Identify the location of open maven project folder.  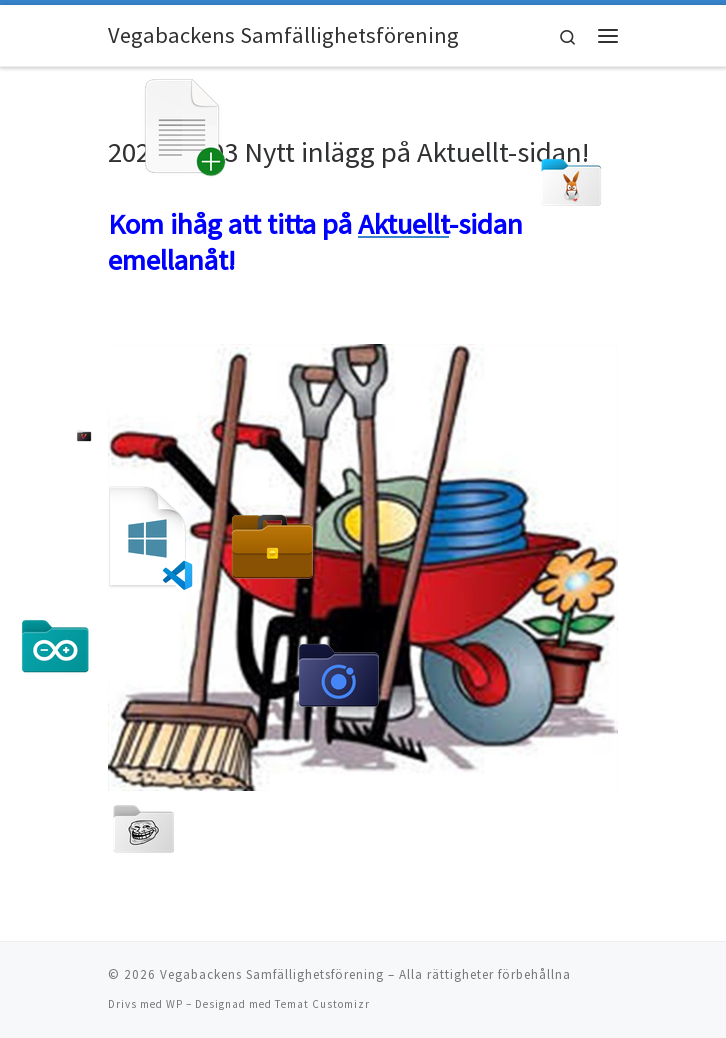
(84, 436).